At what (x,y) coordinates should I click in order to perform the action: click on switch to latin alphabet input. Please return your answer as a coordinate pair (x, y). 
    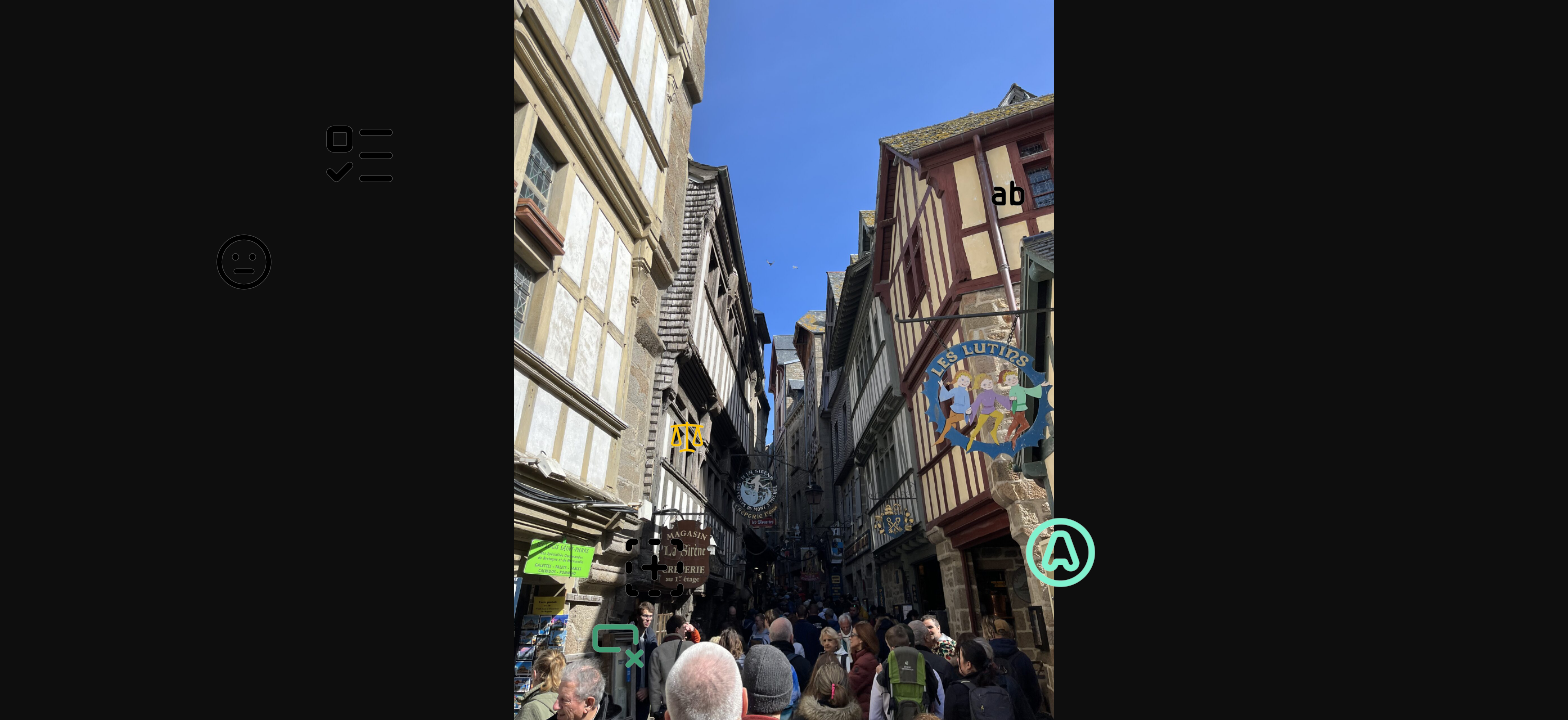
    Looking at the image, I should click on (1008, 193).